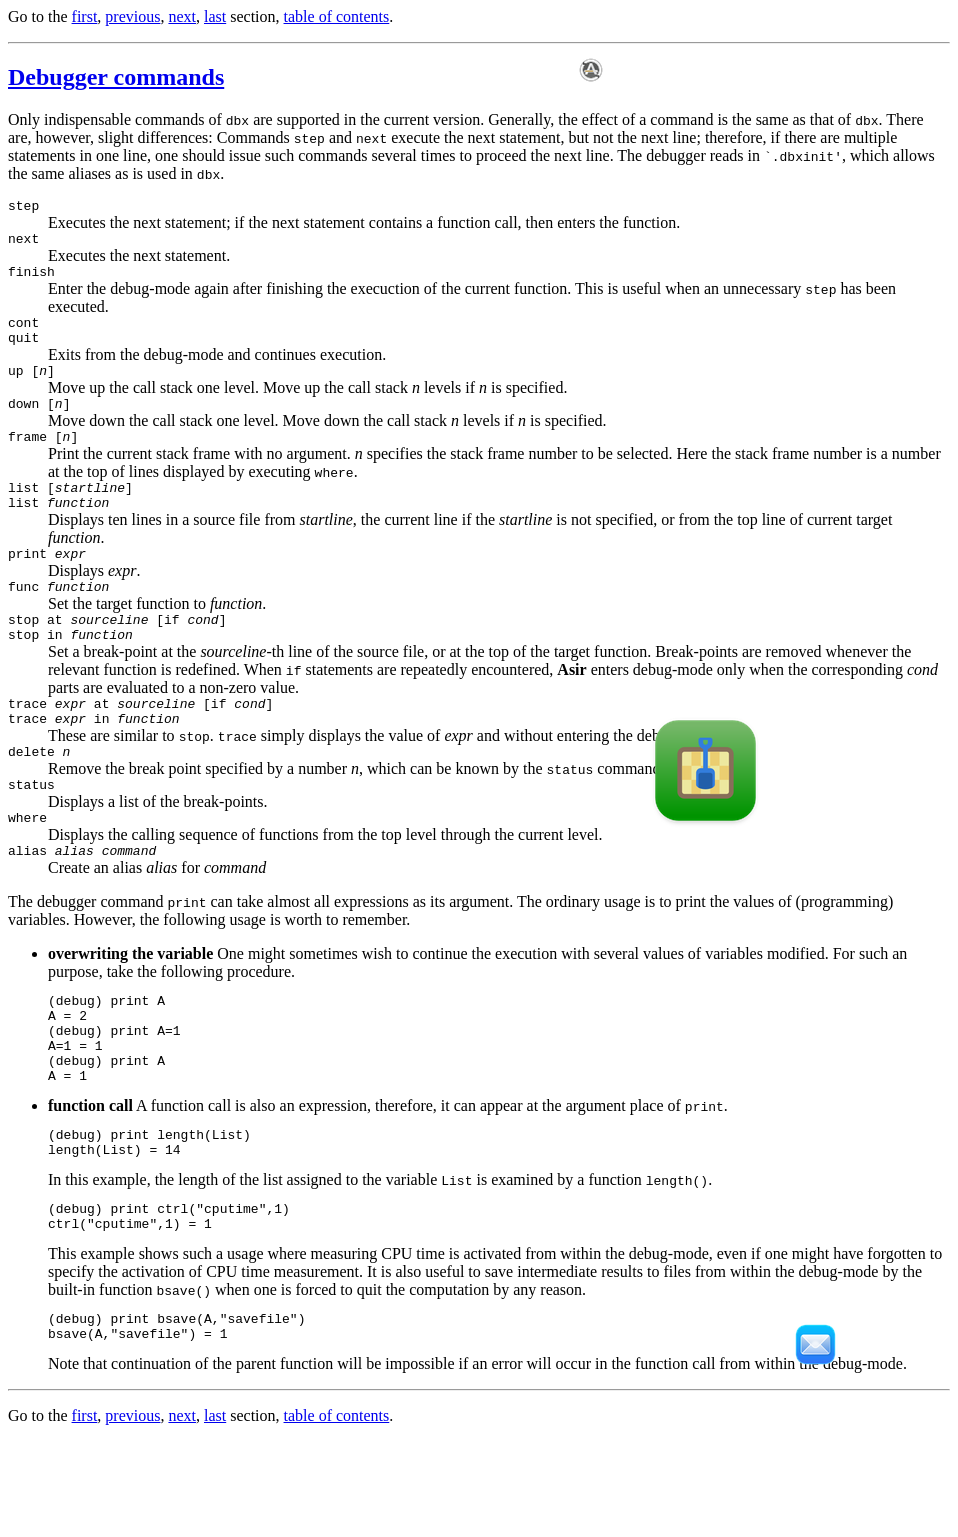 The height and width of the screenshot is (1537, 958). What do you see at coordinates (815, 1344) in the screenshot?
I see `open the mail app` at bounding box center [815, 1344].